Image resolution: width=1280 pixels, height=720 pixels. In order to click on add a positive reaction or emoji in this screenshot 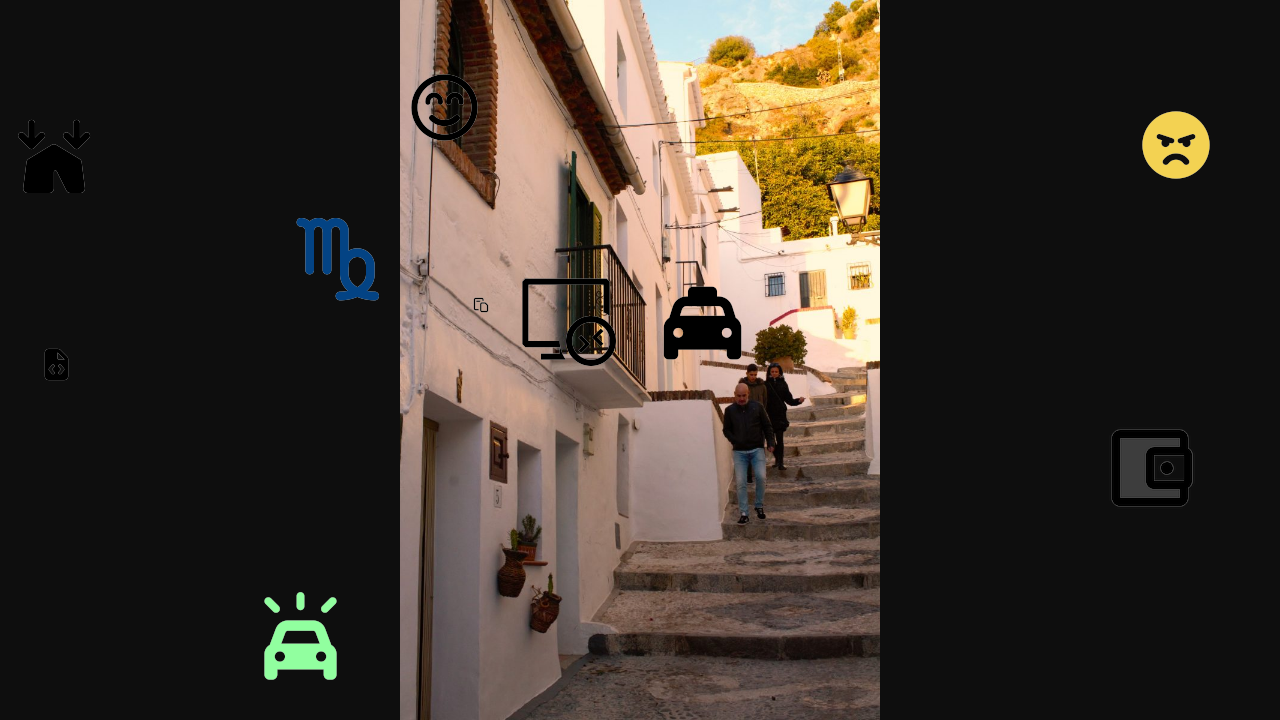, I will do `click(444, 107)`.